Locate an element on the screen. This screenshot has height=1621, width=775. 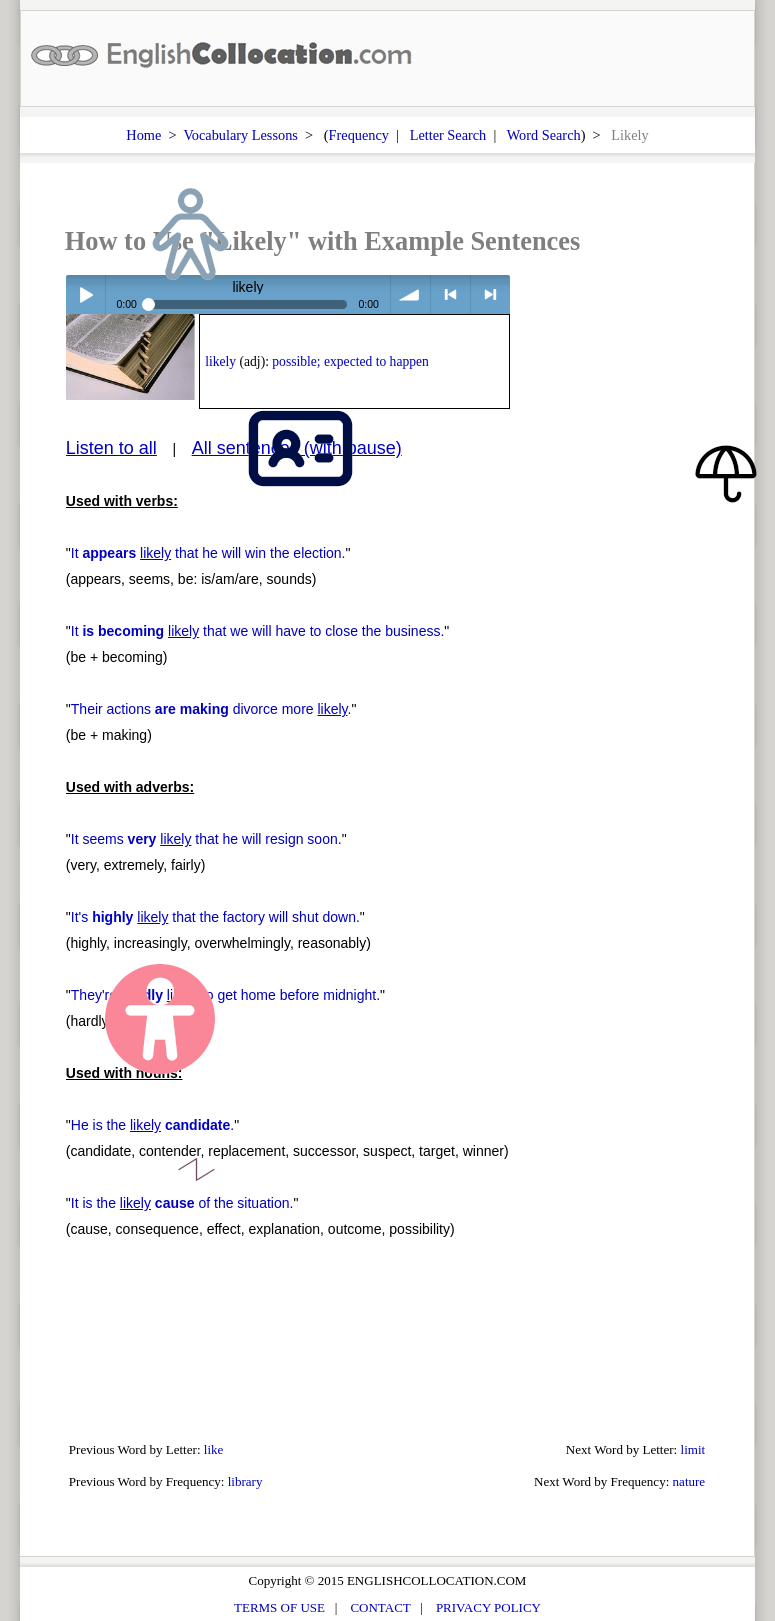
view weather protection or rain forecast is located at coordinates (726, 474).